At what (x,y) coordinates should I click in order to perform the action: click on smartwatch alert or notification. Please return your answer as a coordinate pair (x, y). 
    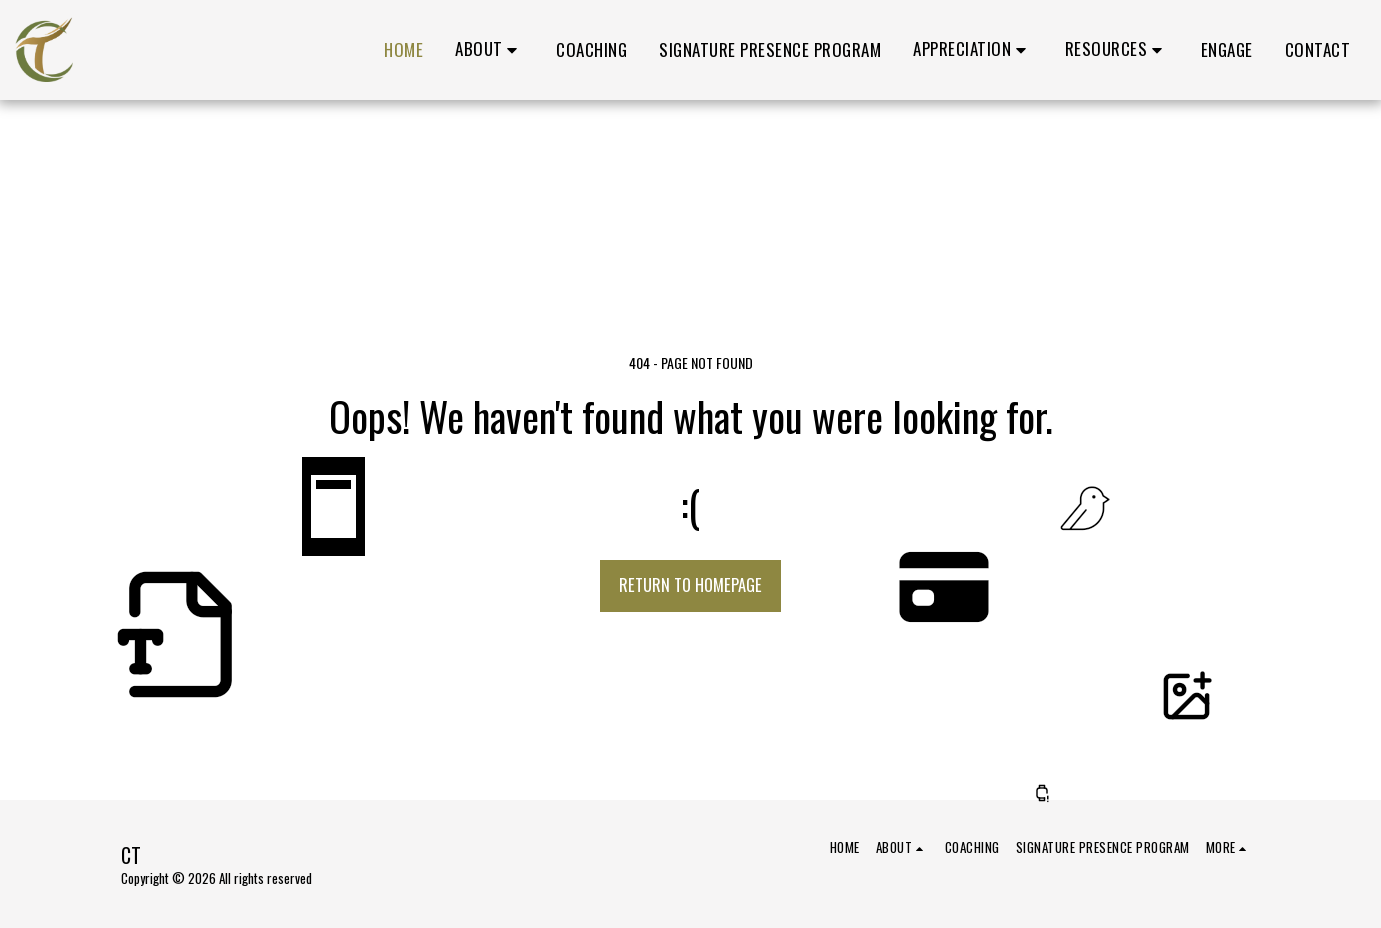
    Looking at the image, I should click on (1042, 793).